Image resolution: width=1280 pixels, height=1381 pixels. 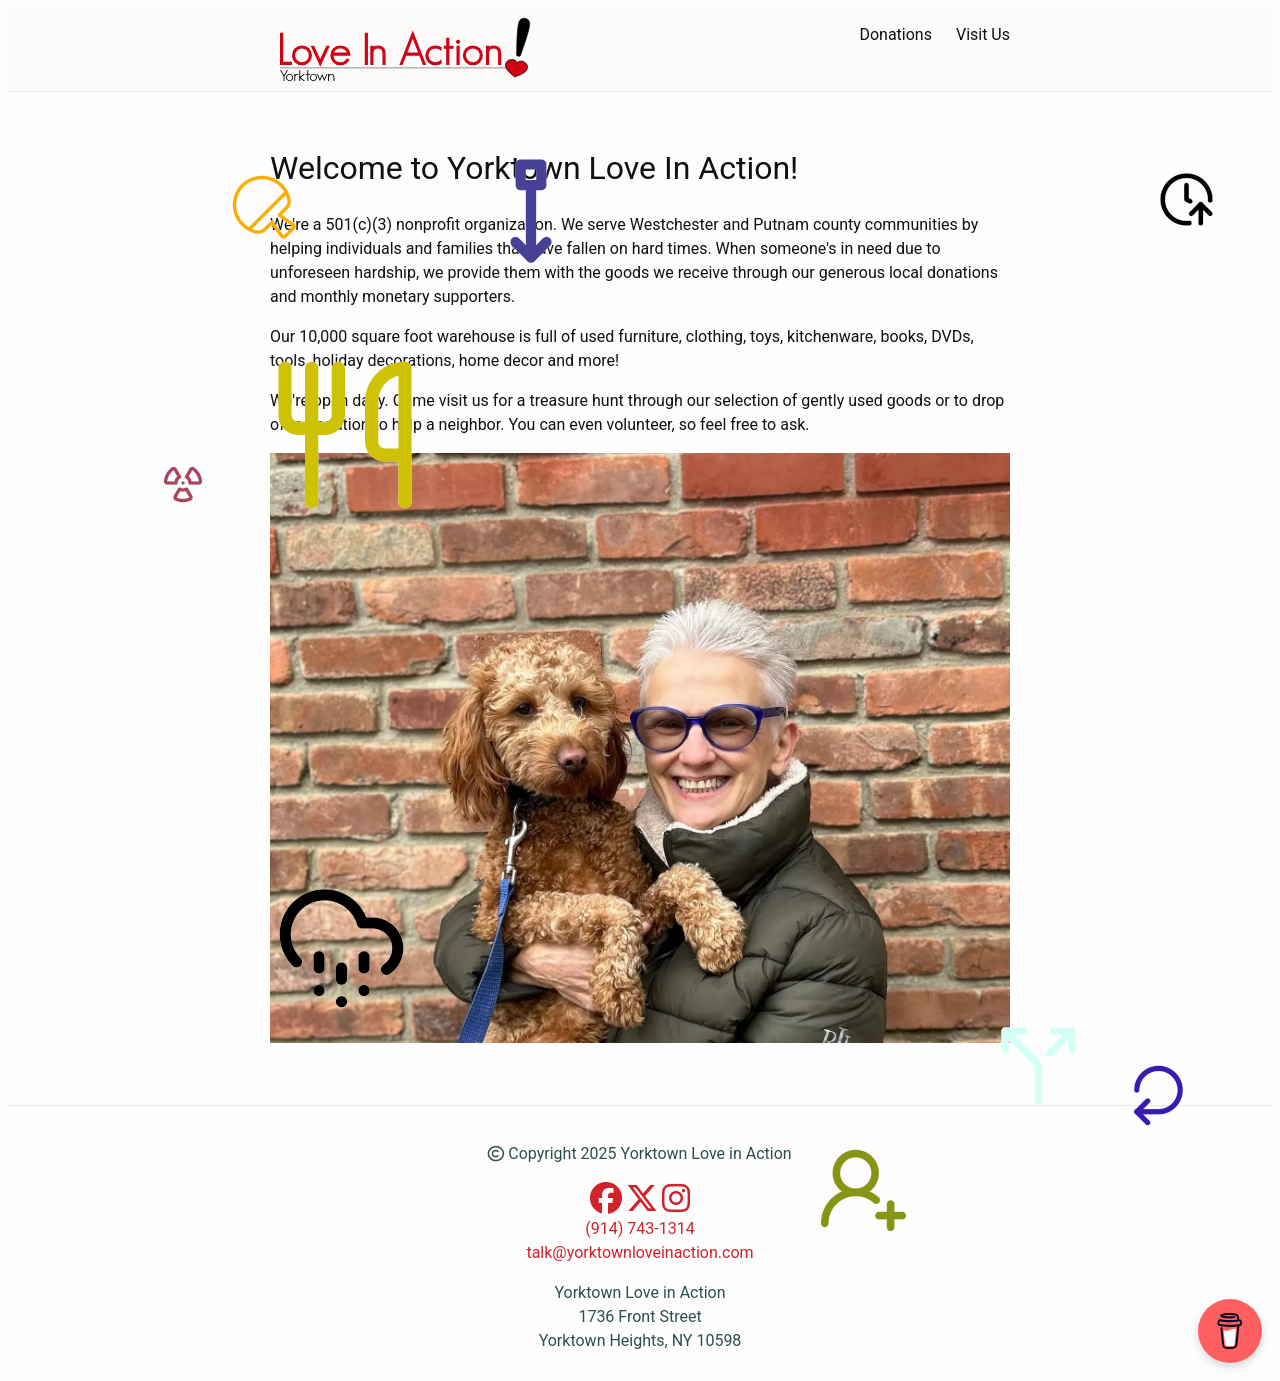 I want to click on split content into multiple paths, so click(x=1038, y=1064).